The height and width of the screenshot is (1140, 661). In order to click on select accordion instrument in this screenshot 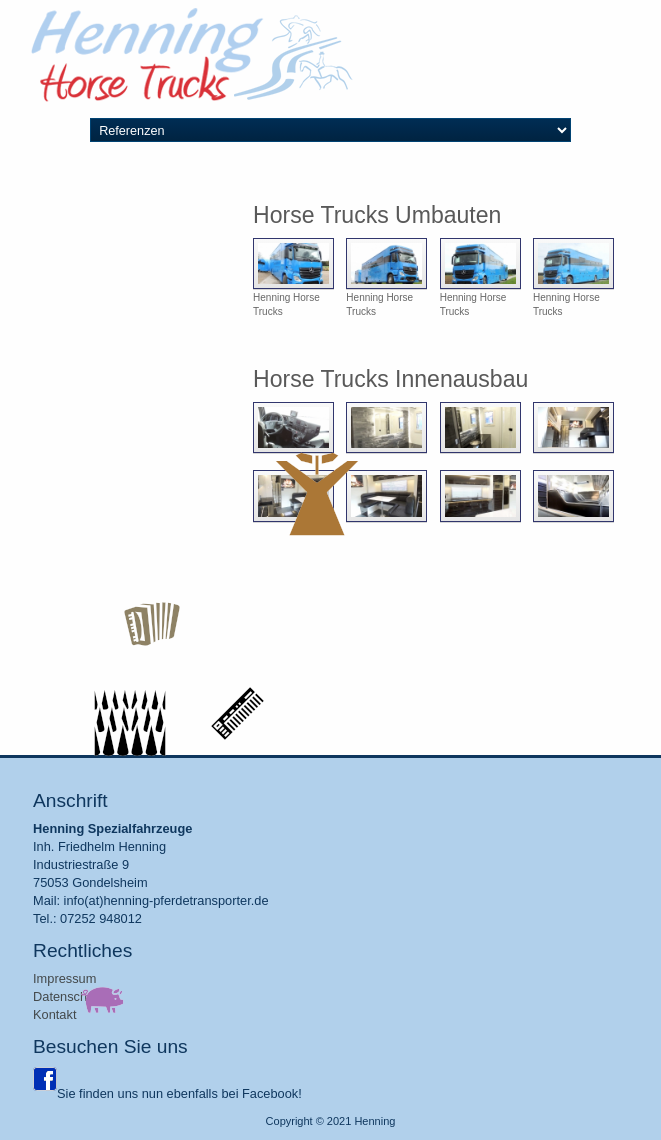, I will do `click(152, 622)`.